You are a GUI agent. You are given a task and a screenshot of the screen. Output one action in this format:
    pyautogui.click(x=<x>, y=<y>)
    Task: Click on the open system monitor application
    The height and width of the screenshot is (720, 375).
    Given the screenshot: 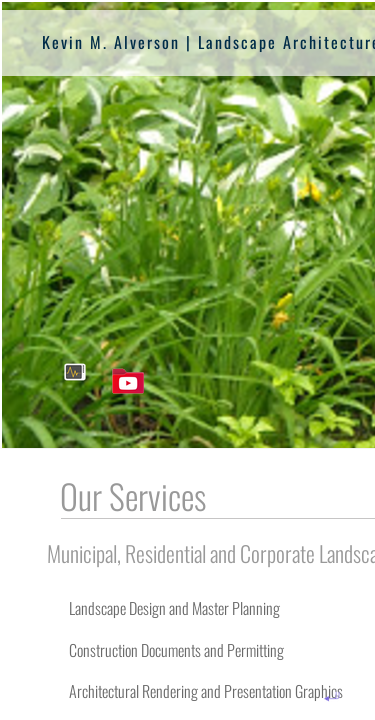 What is the action you would take?
    pyautogui.click(x=75, y=372)
    